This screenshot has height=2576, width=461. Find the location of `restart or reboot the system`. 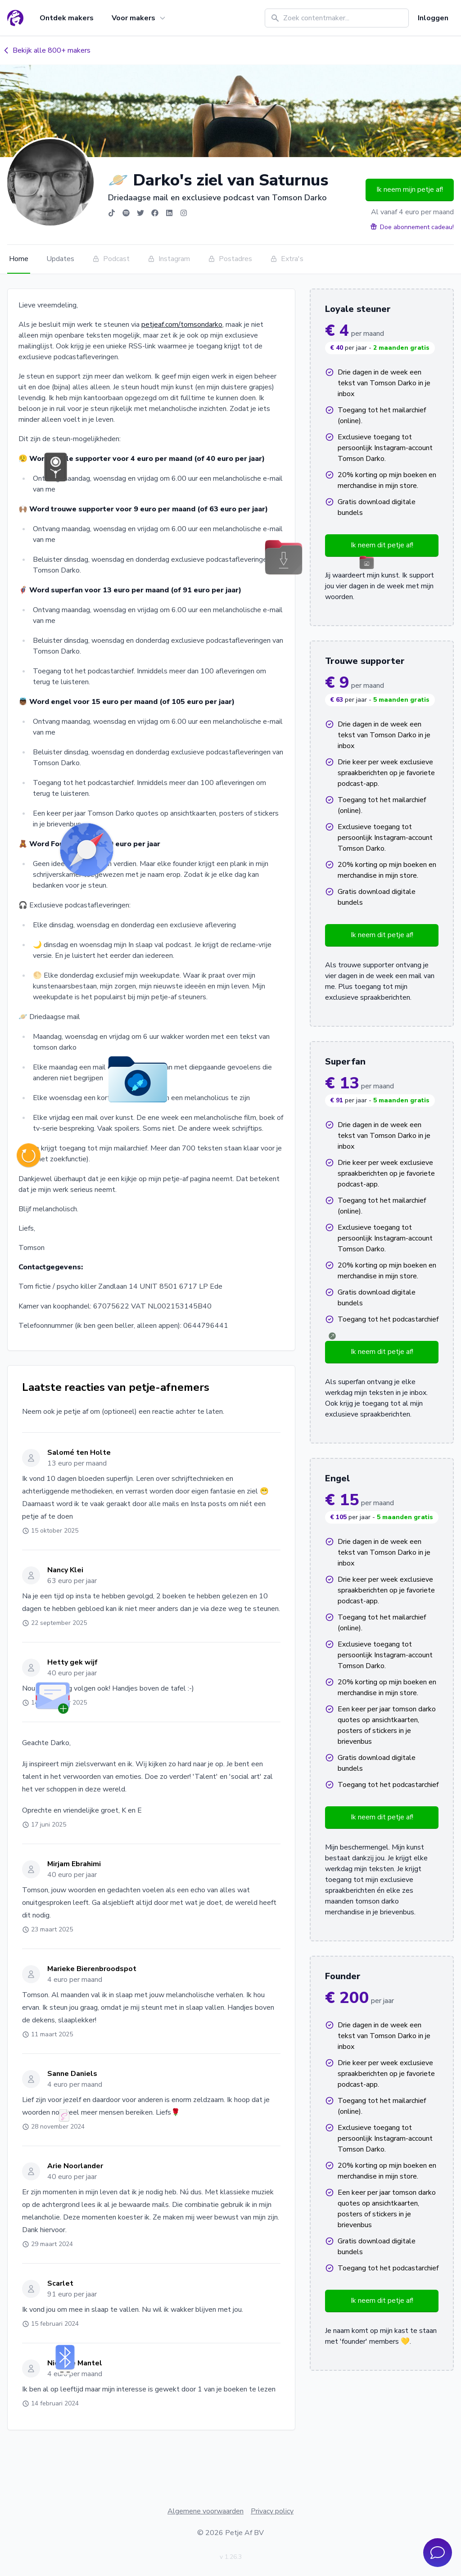

restart or reboot the system is located at coordinates (29, 1155).